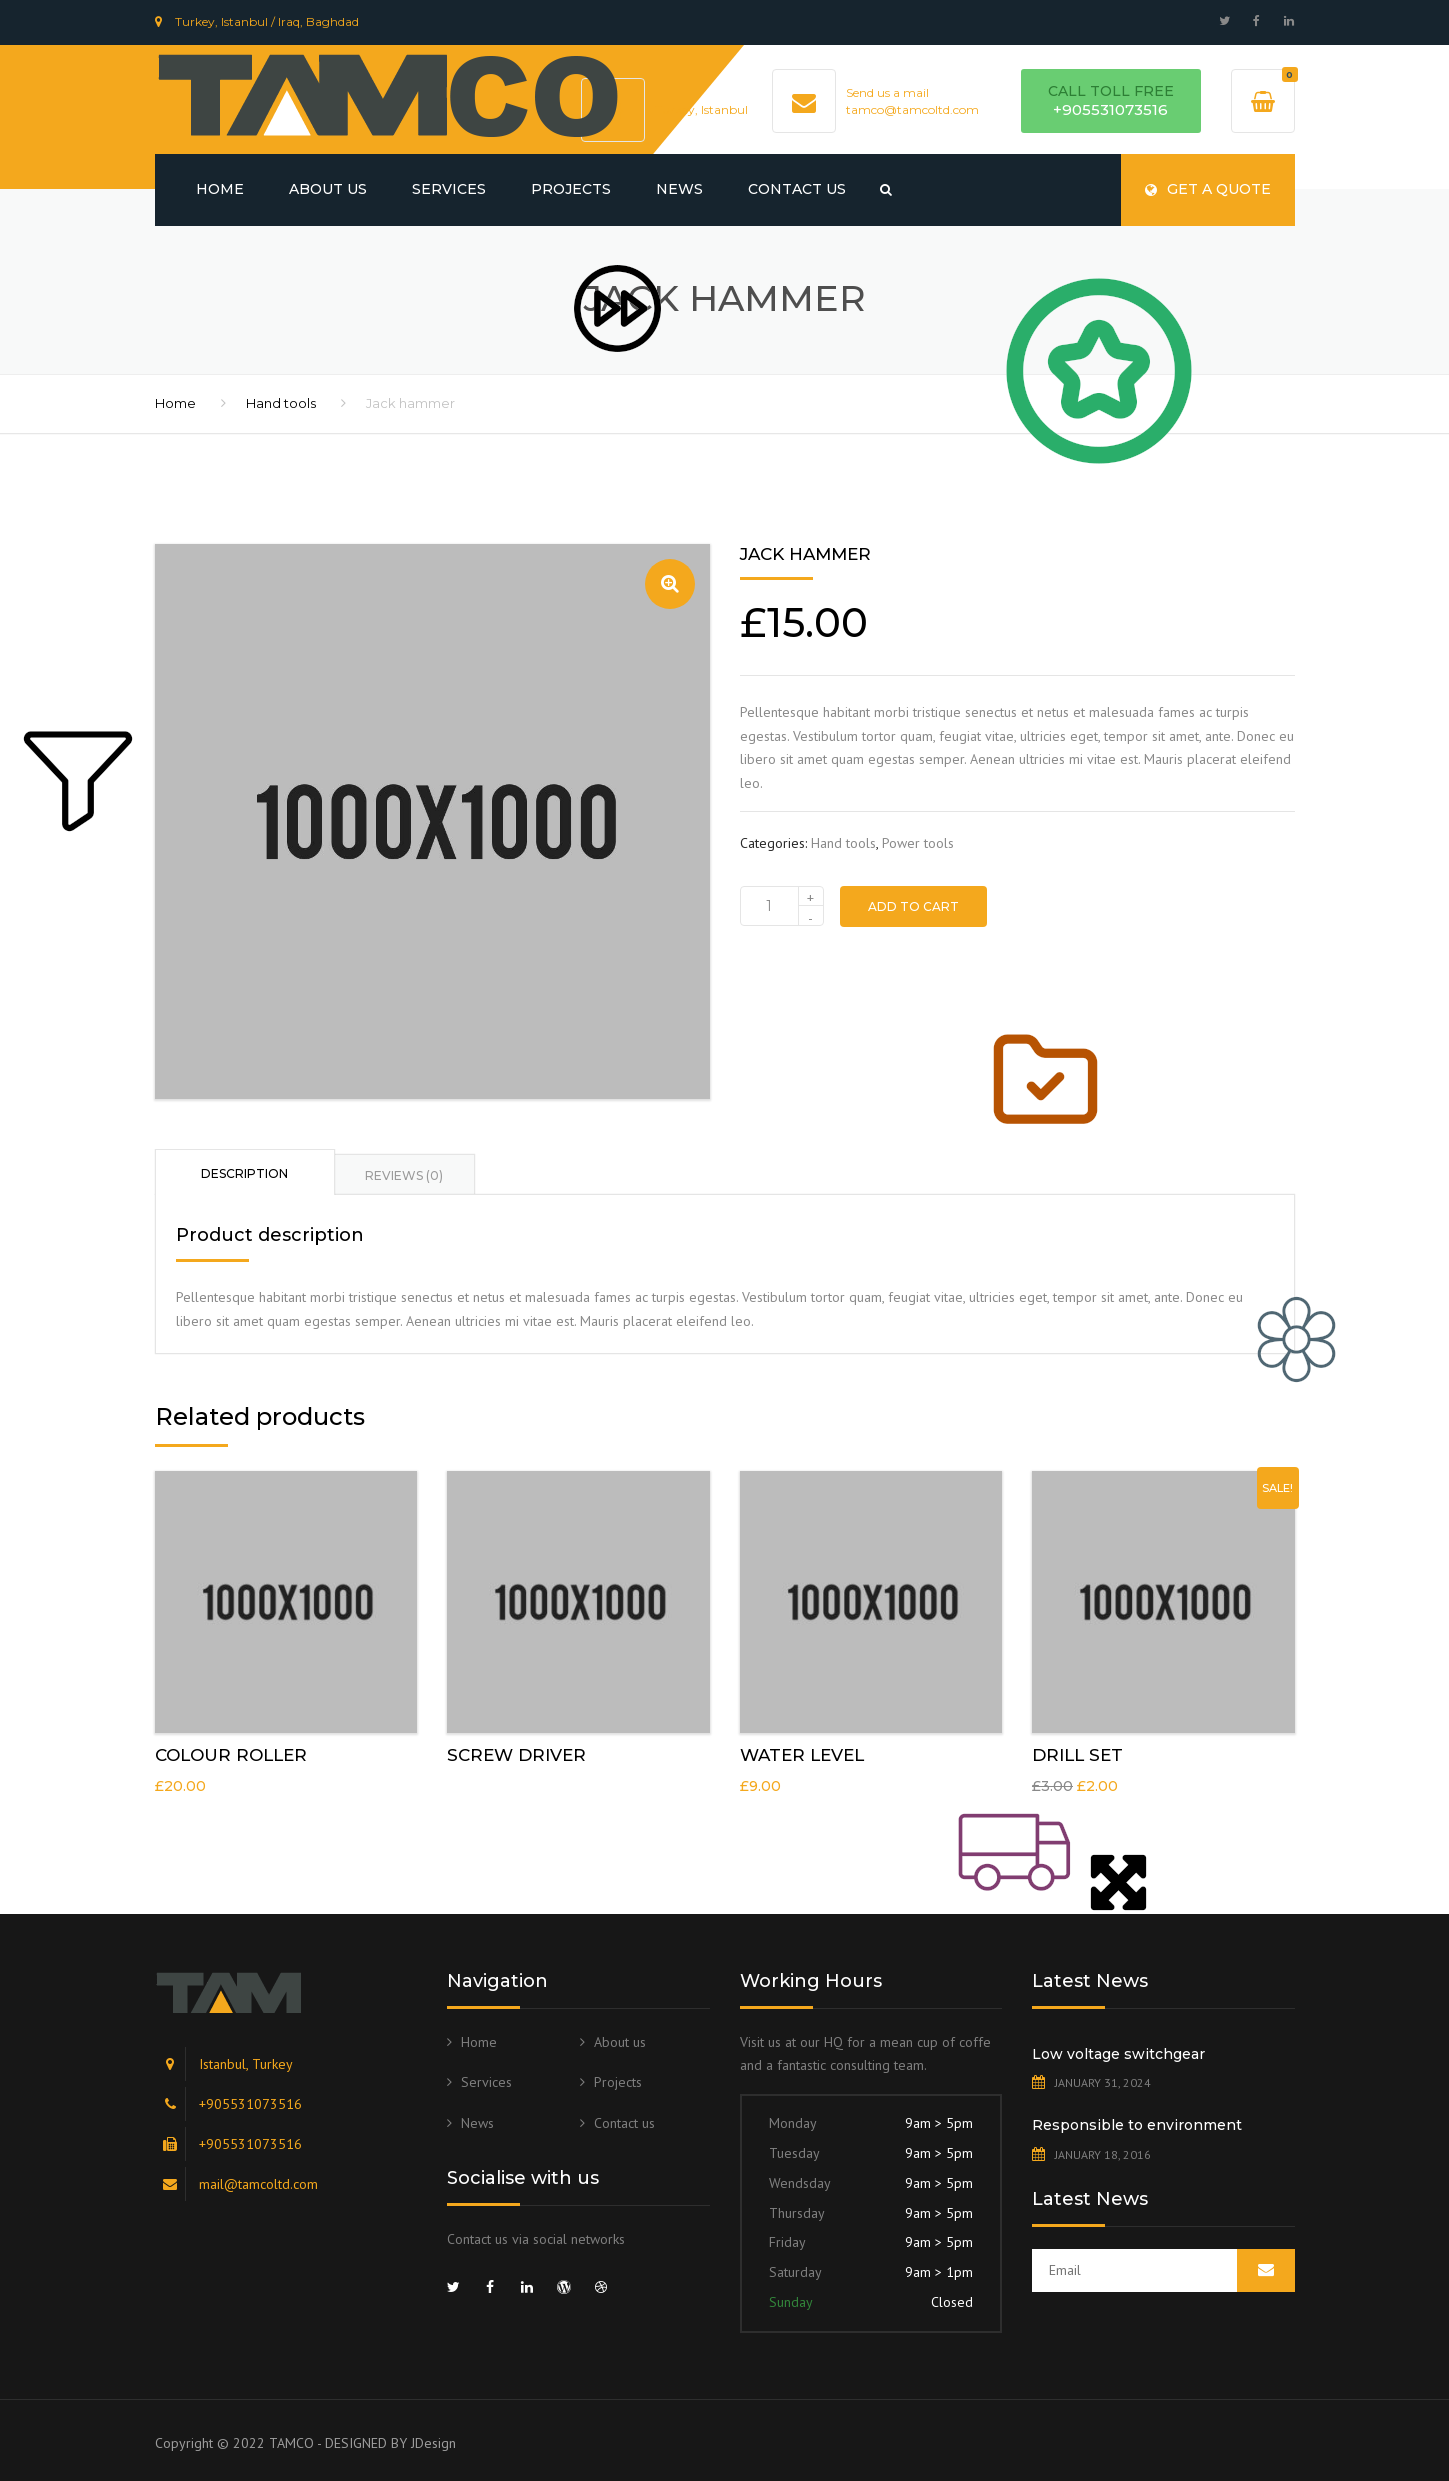  Describe the element at coordinates (617, 308) in the screenshot. I see `skip forward in media playback` at that location.